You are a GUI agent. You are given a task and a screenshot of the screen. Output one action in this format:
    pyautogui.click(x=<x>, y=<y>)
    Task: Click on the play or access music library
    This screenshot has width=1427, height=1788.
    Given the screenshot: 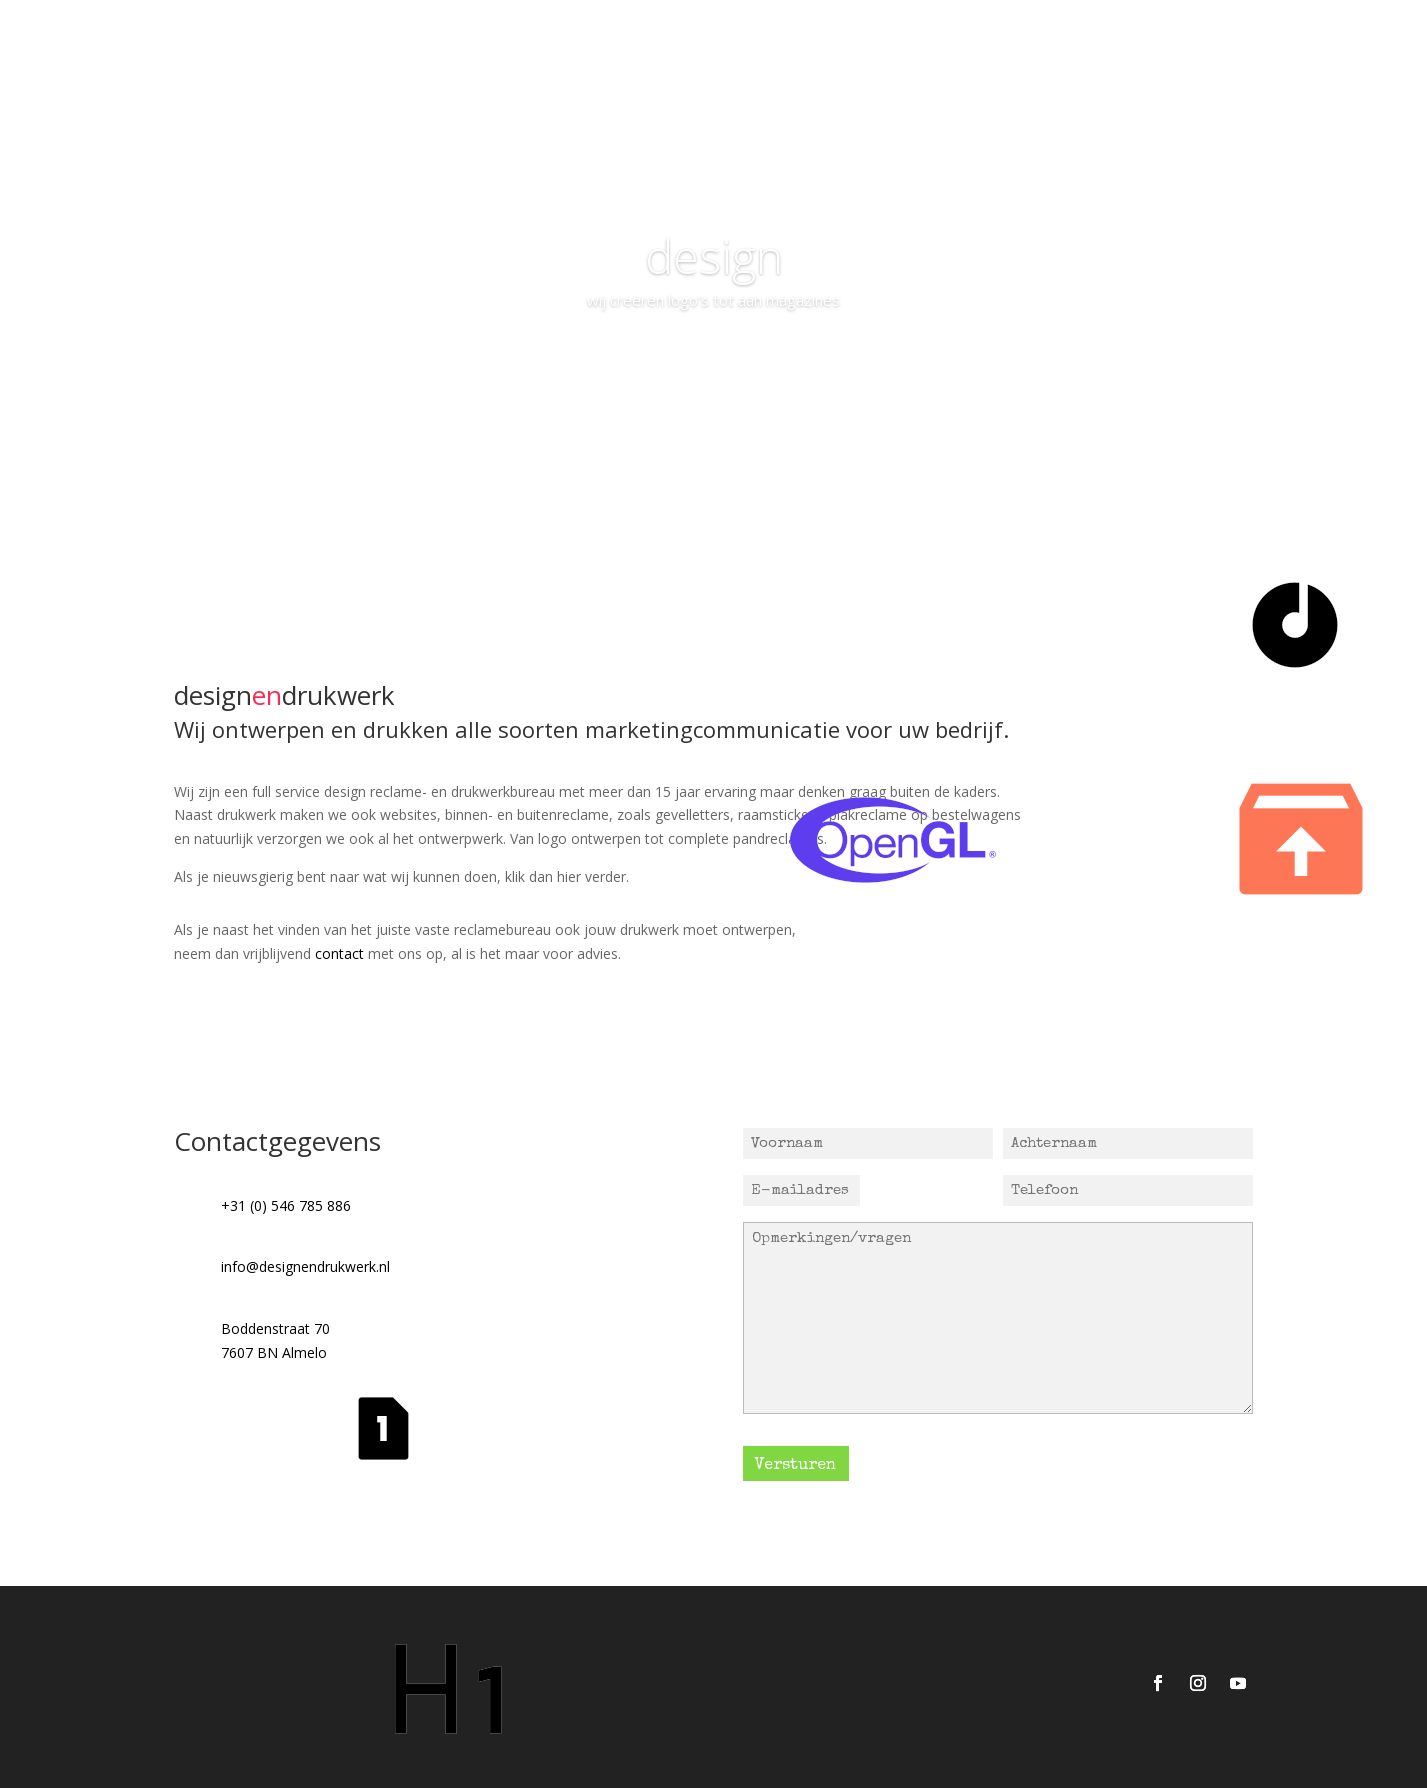 What is the action you would take?
    pyautogui.click(x=1295, y=625)
    